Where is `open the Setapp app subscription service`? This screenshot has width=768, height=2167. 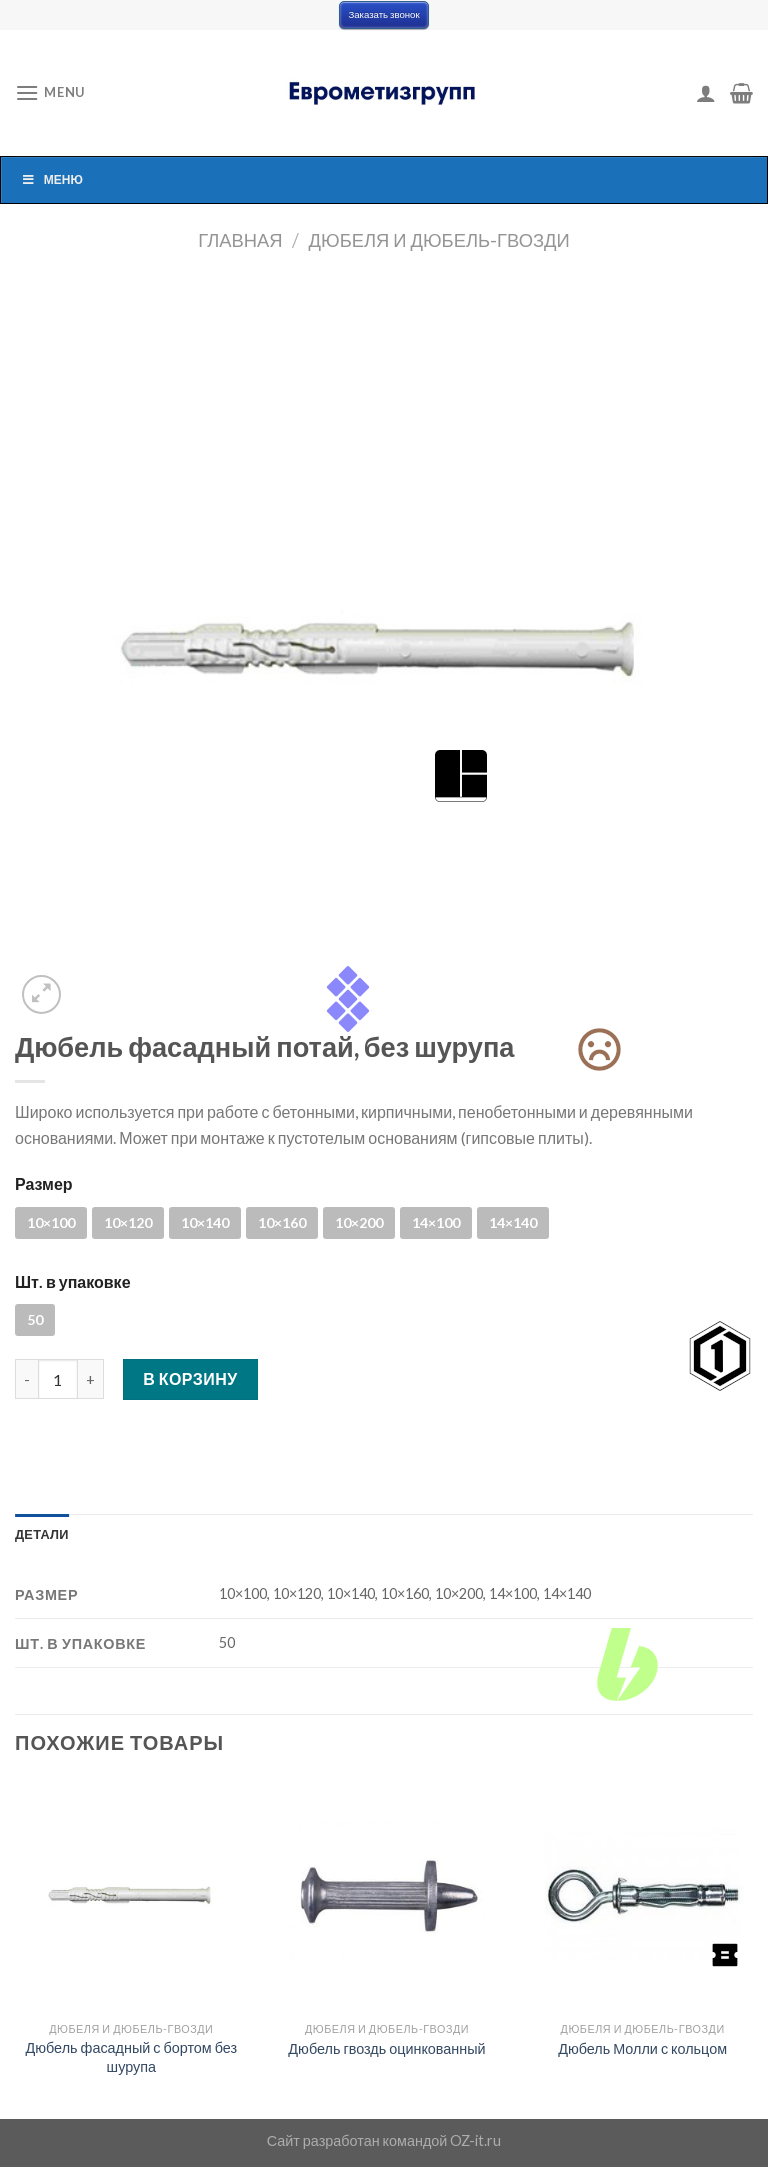 open the Setapp app subscription service is located at coordinates (348, 999).